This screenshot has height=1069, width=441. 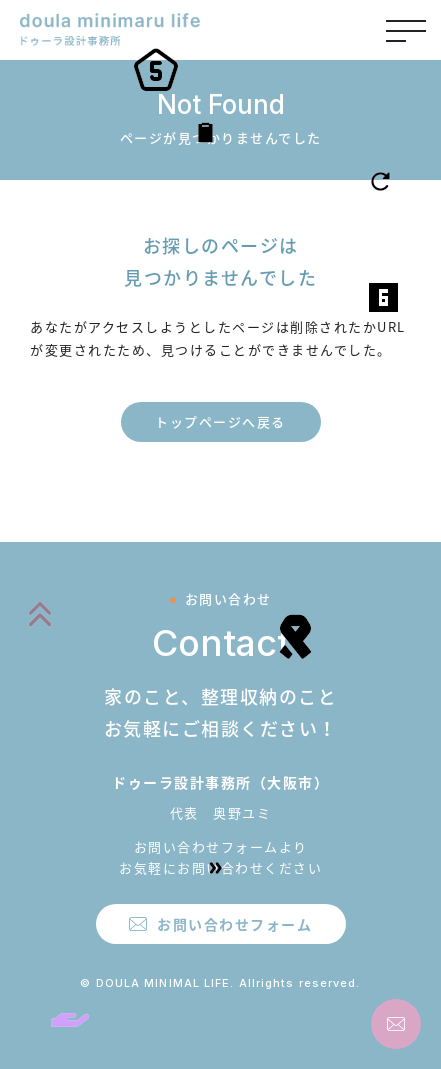 I want to click on indicates support for a cause or awareness campaign, so click(x=295, y=637).